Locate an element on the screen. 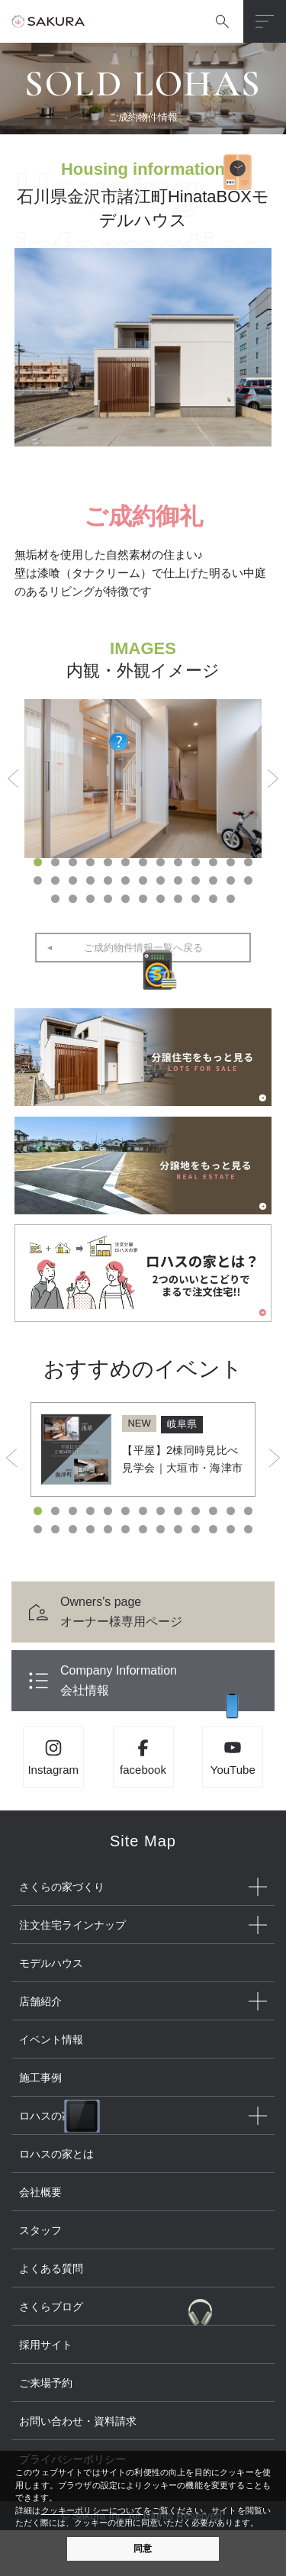 This screenshot has width=286, height=2576. bluetooth headphones connected successfully is located at coordinates (200, 2312).